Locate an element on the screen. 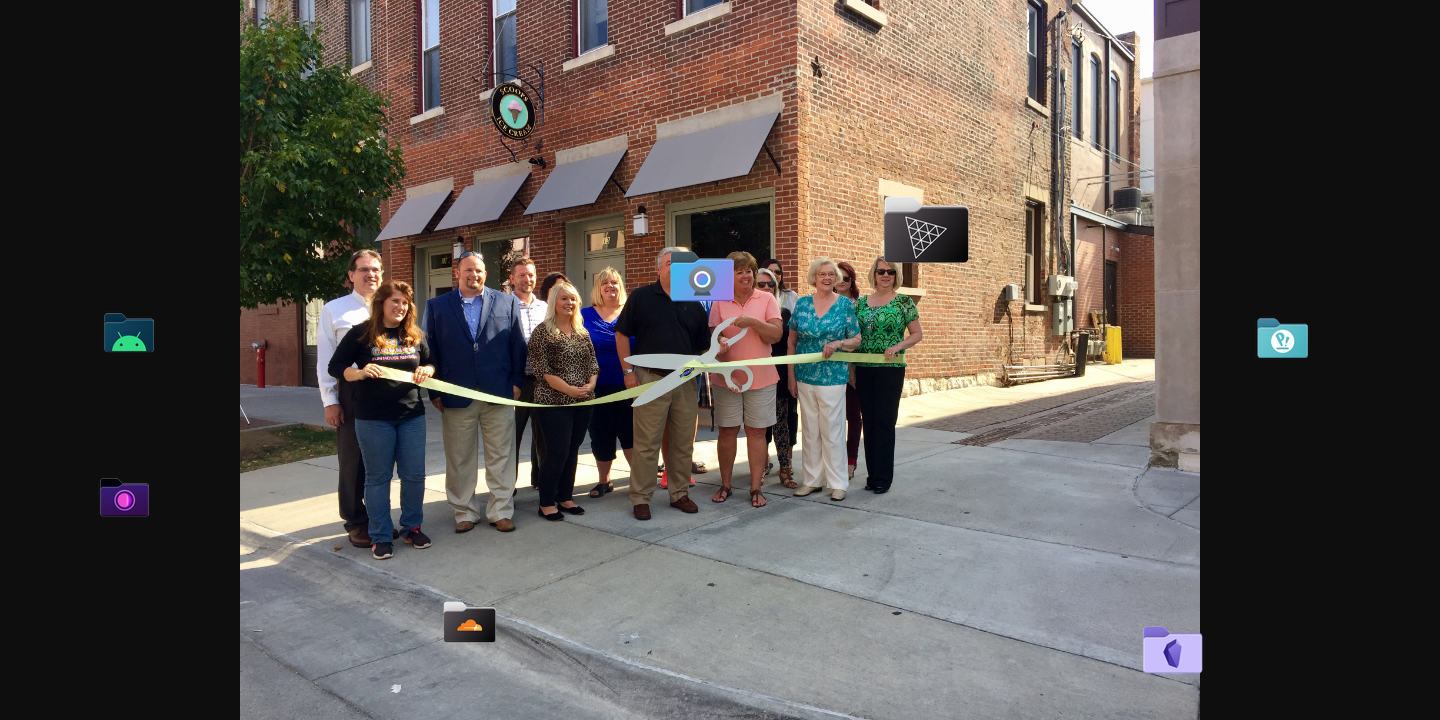 This screenshot has width=1440, height=720. open your obsidian vault folder is located at coordinates (1172, 651).